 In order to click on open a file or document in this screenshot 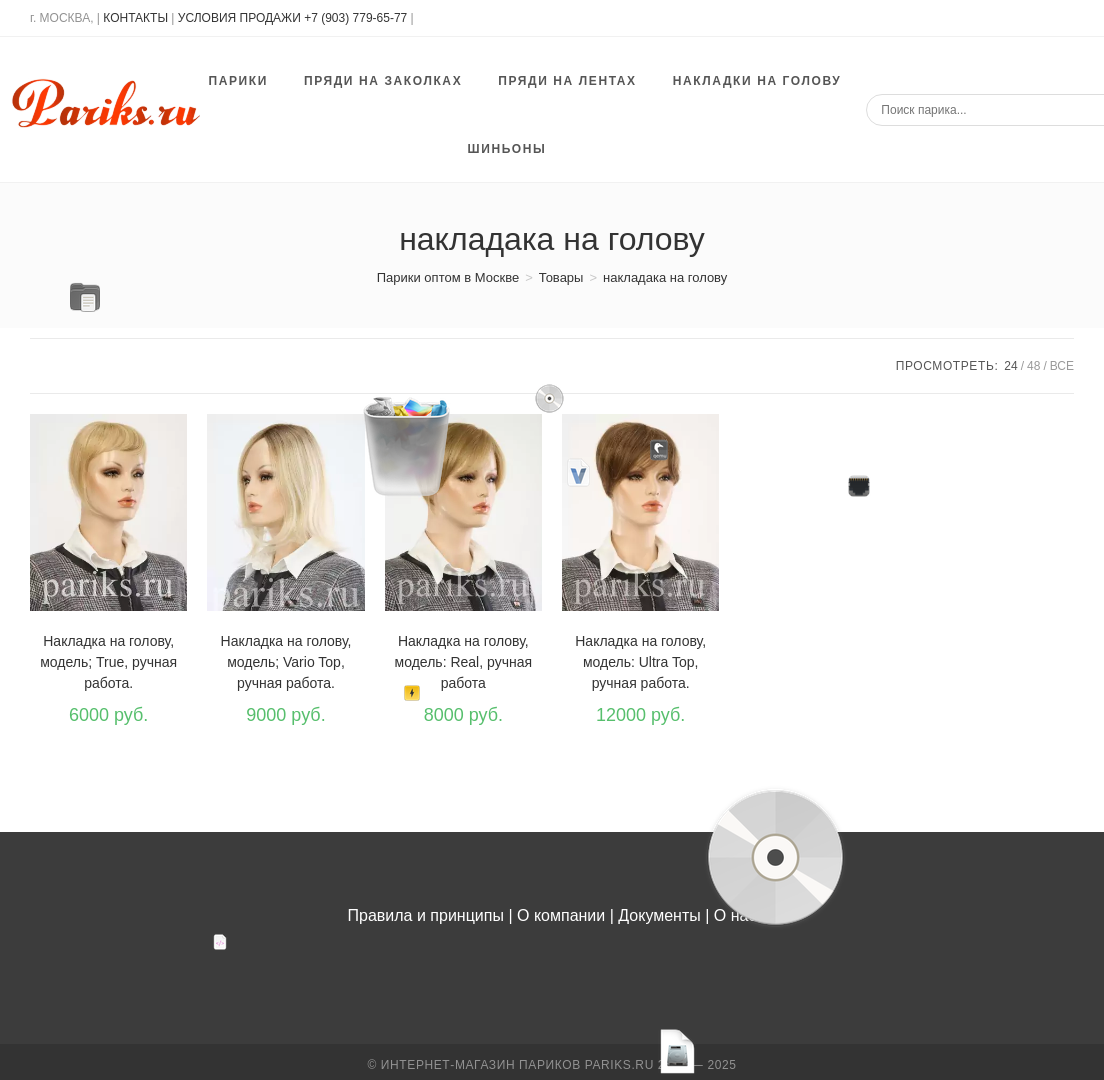, I will do `click(85, 297)`.